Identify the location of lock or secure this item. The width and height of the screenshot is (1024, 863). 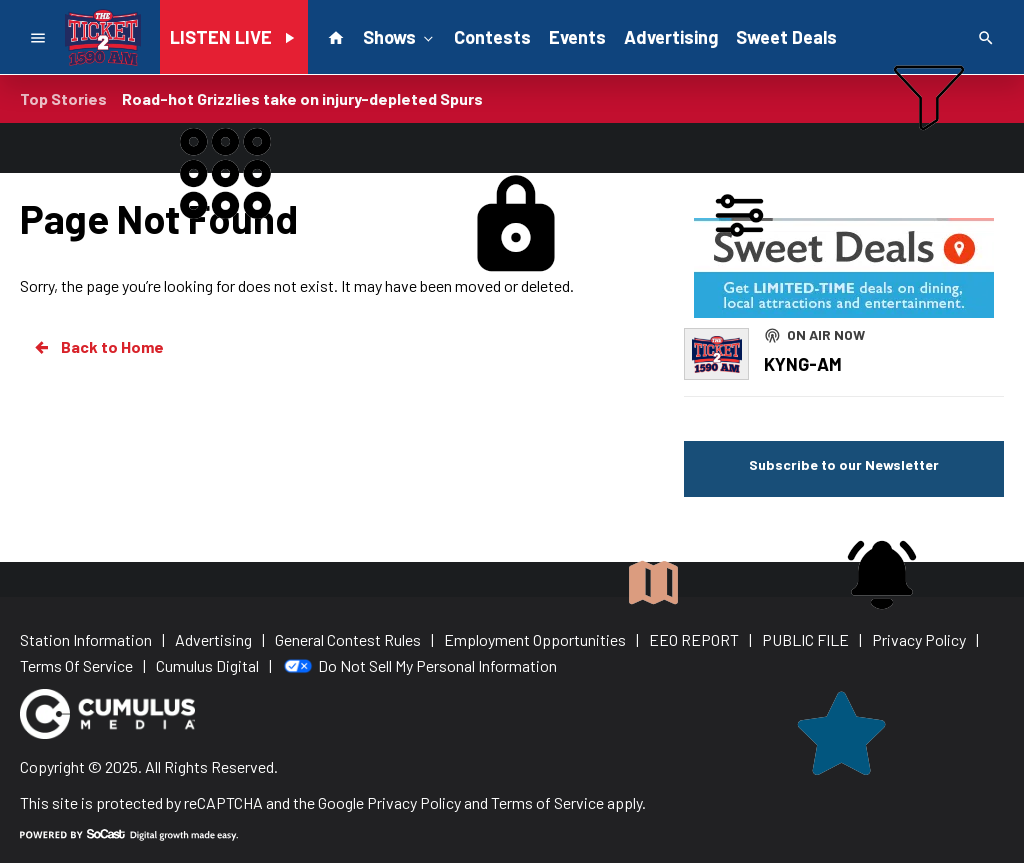
(516, 223).